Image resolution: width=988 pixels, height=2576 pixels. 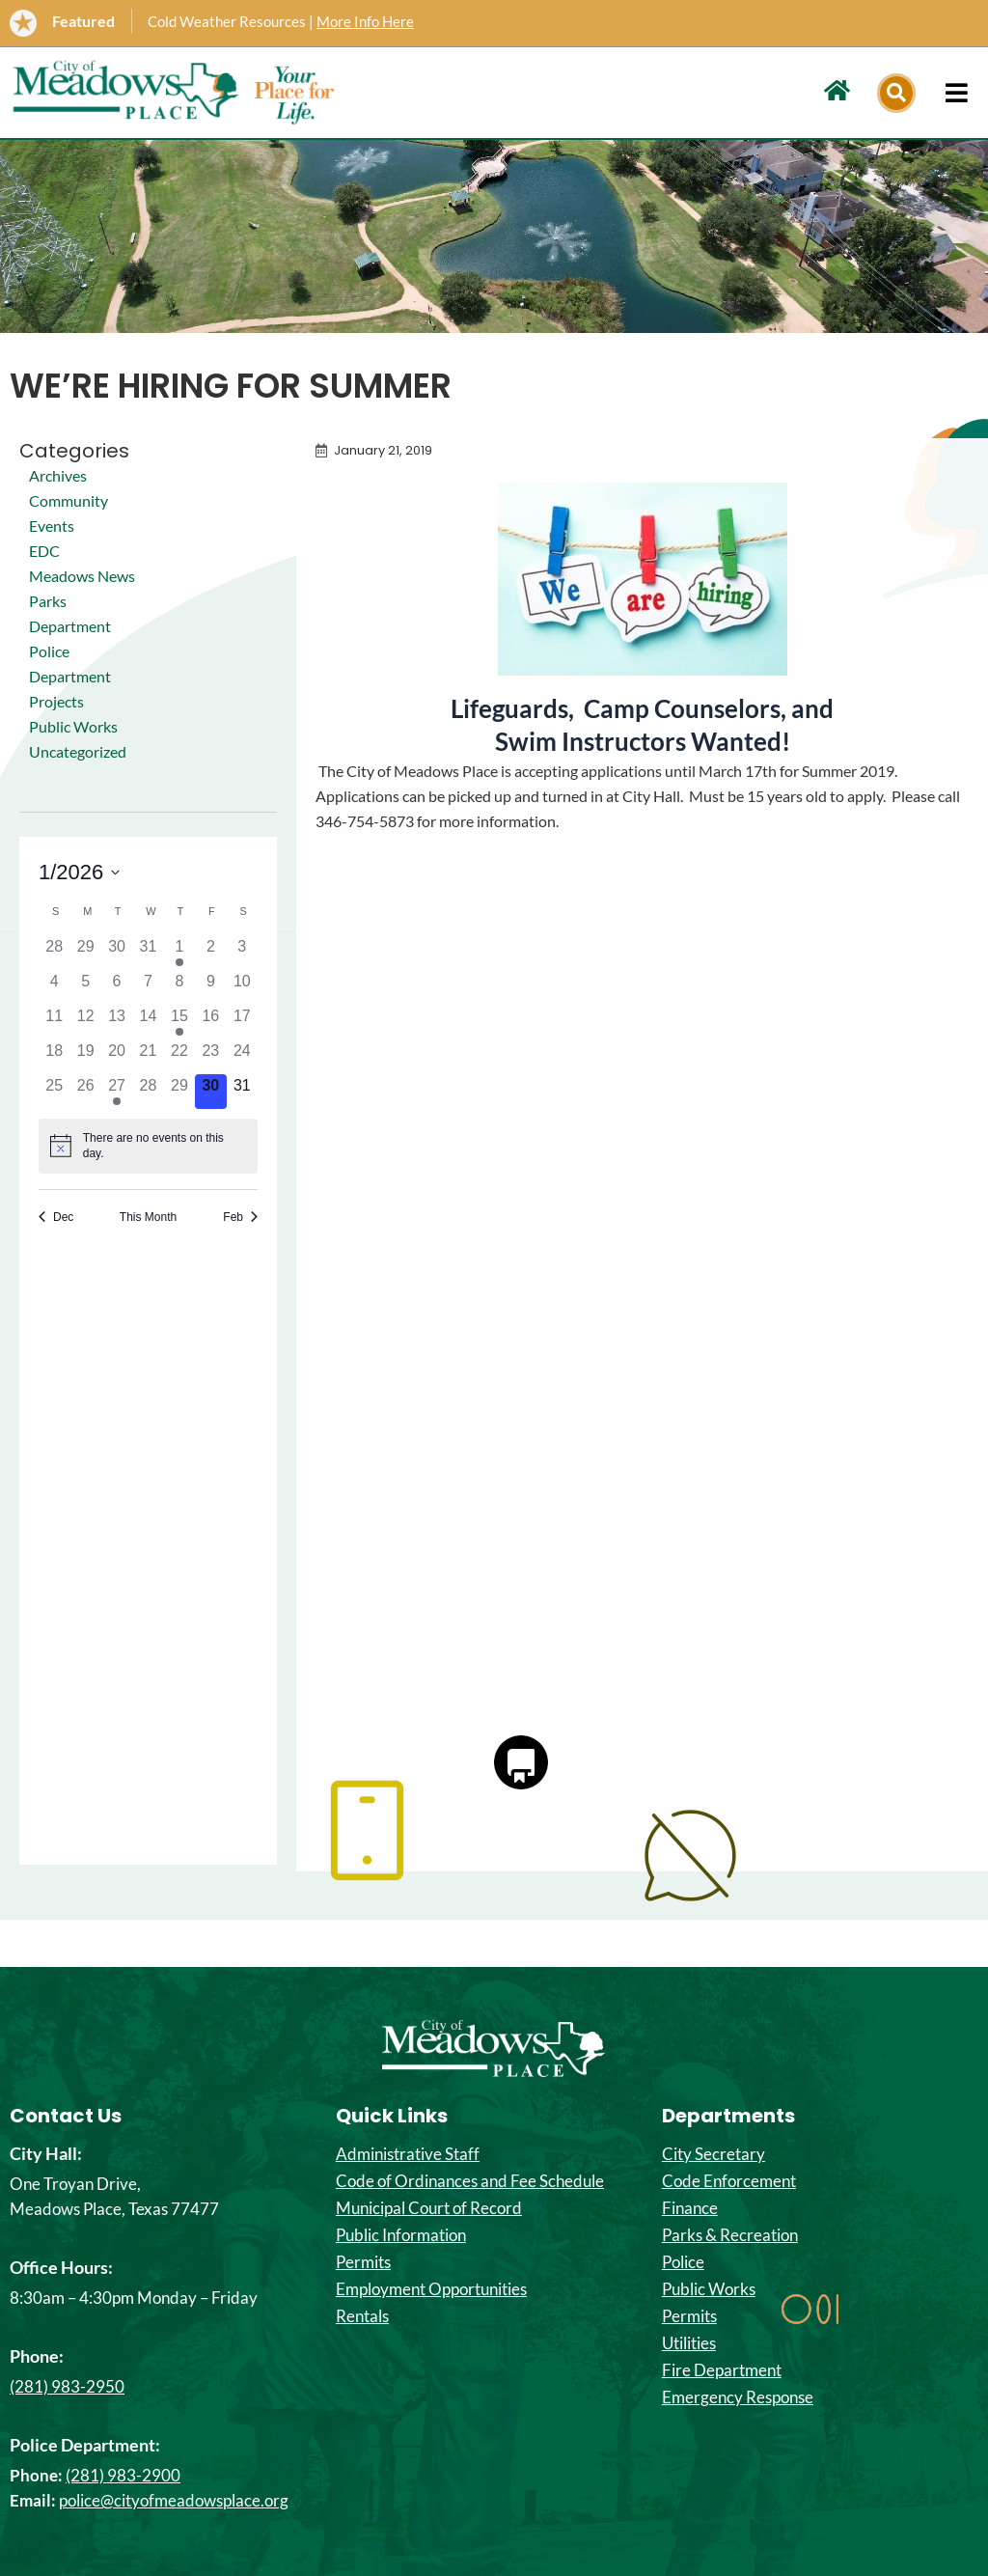 I want to click on open article on Medium, so click(x=810, y=2309).